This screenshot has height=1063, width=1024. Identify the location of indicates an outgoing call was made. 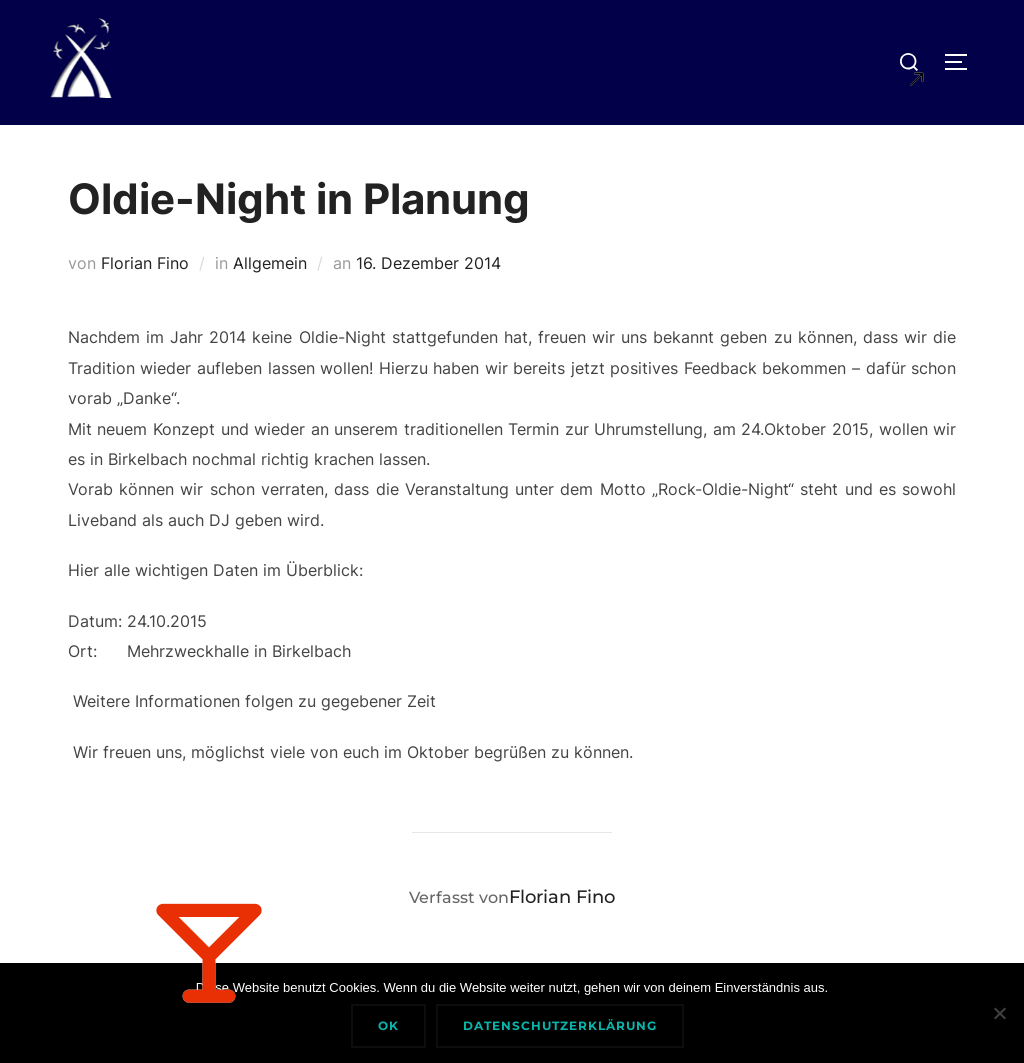
(917, 79).